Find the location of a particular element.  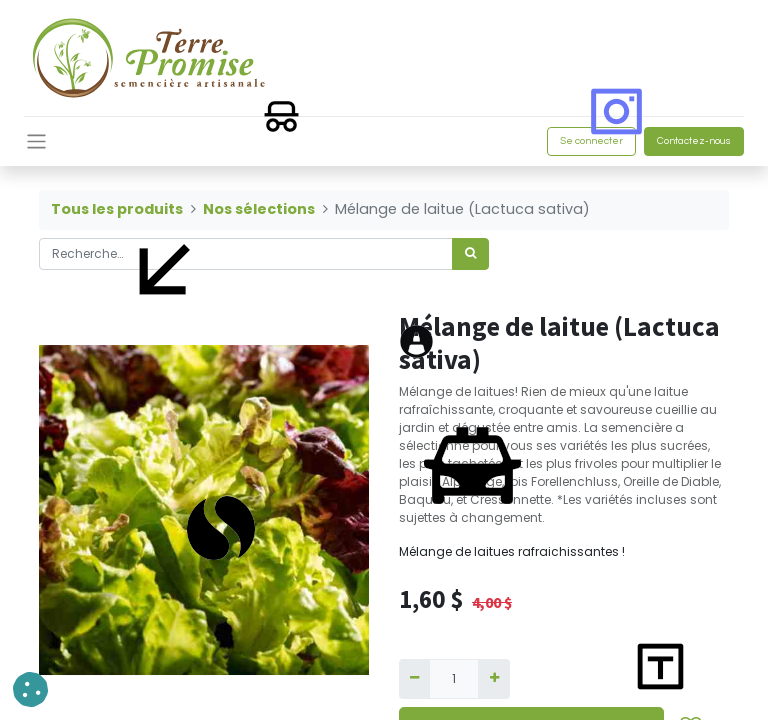

incognito or private browsing mode is located at coordinates (281, 116).